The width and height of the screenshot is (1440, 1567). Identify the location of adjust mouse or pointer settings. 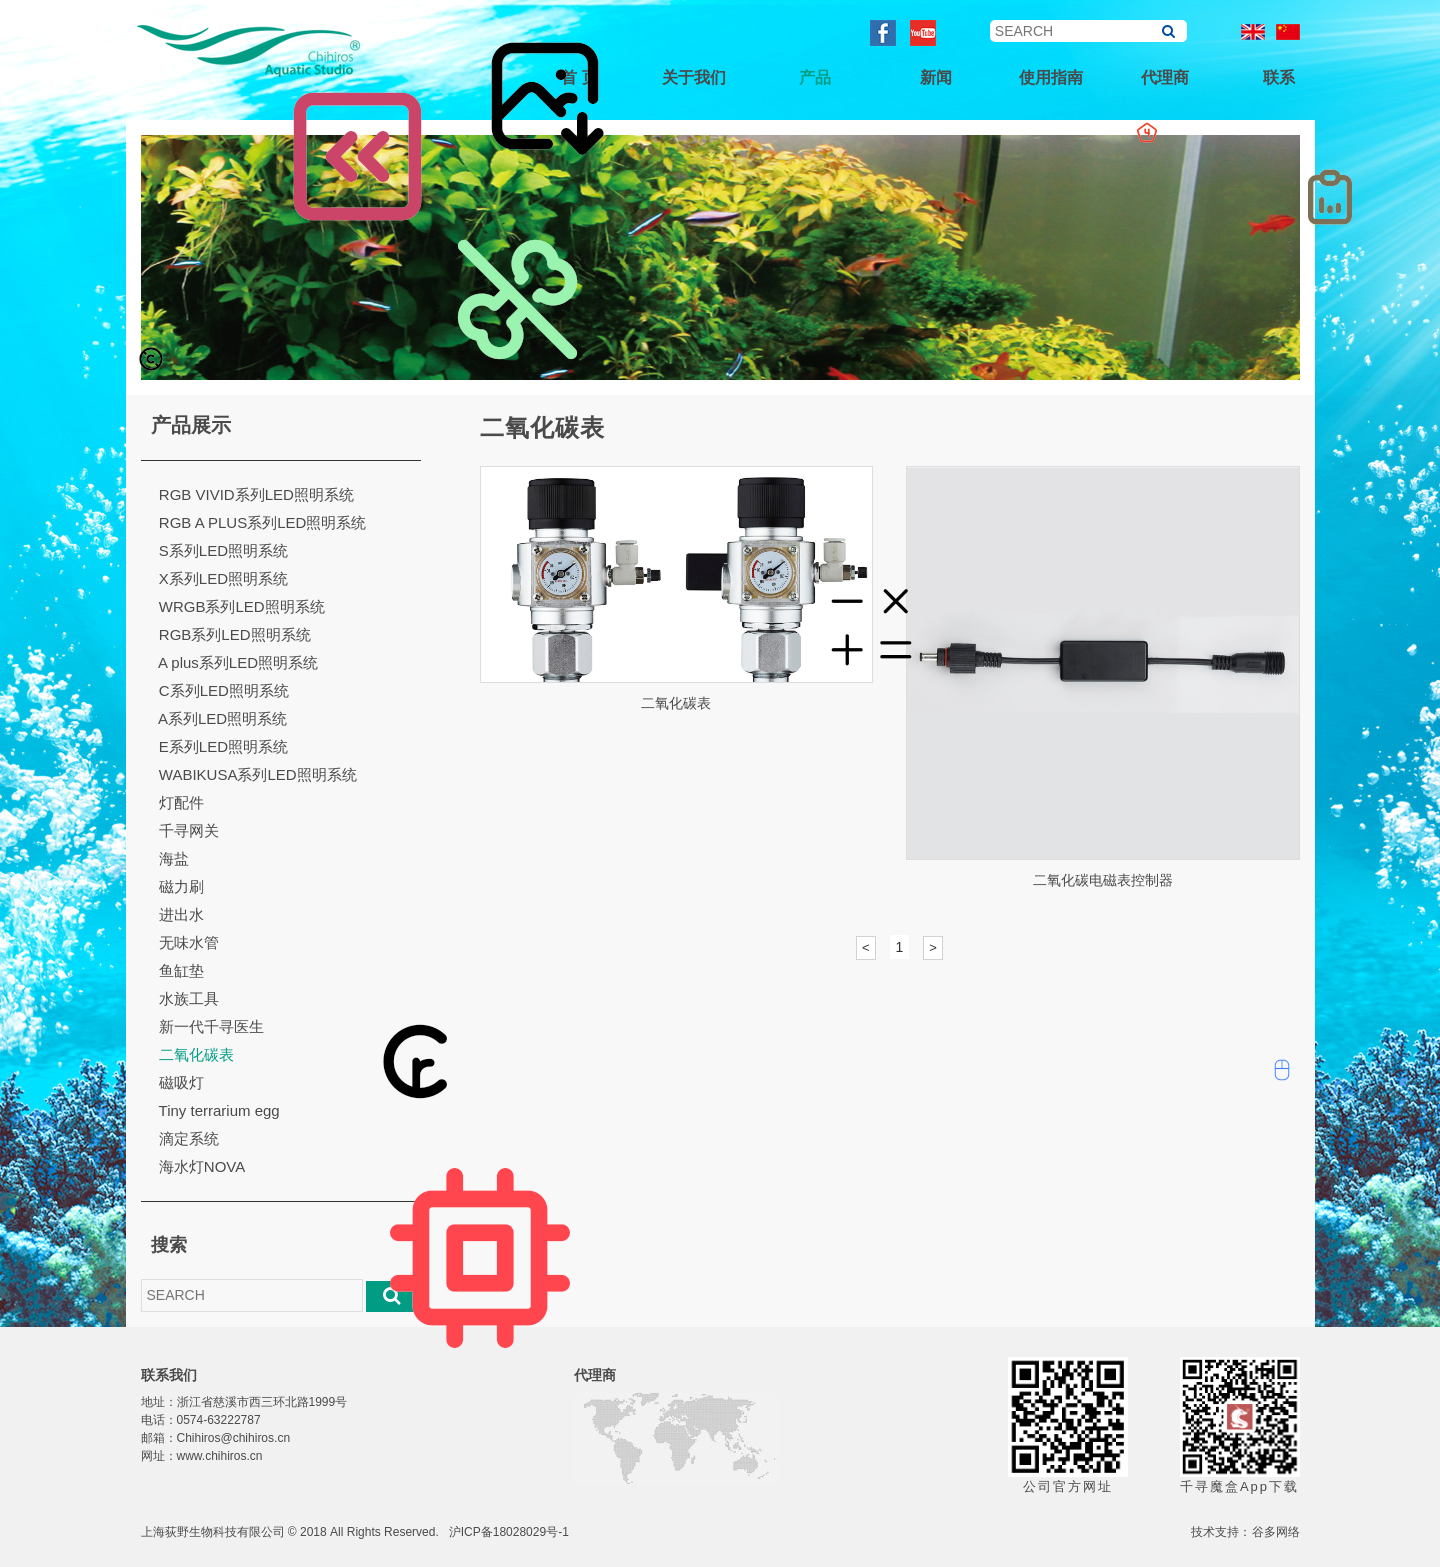
(1282, 1070).